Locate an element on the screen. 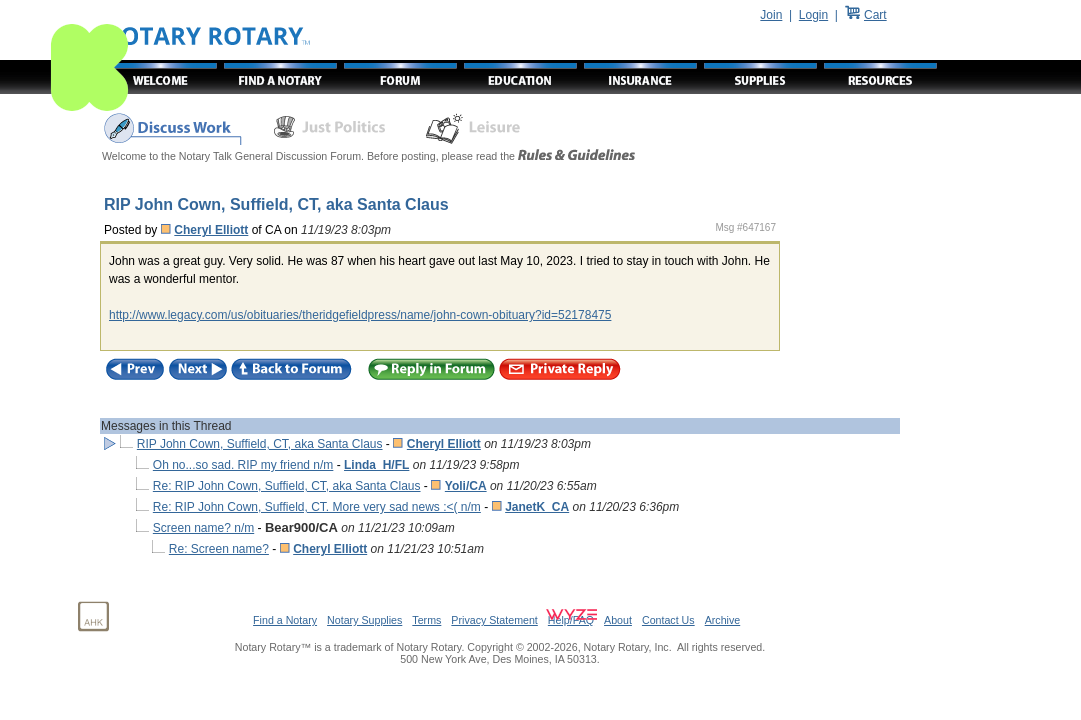  open Kickstarter app is located at coordinates (89, 67).